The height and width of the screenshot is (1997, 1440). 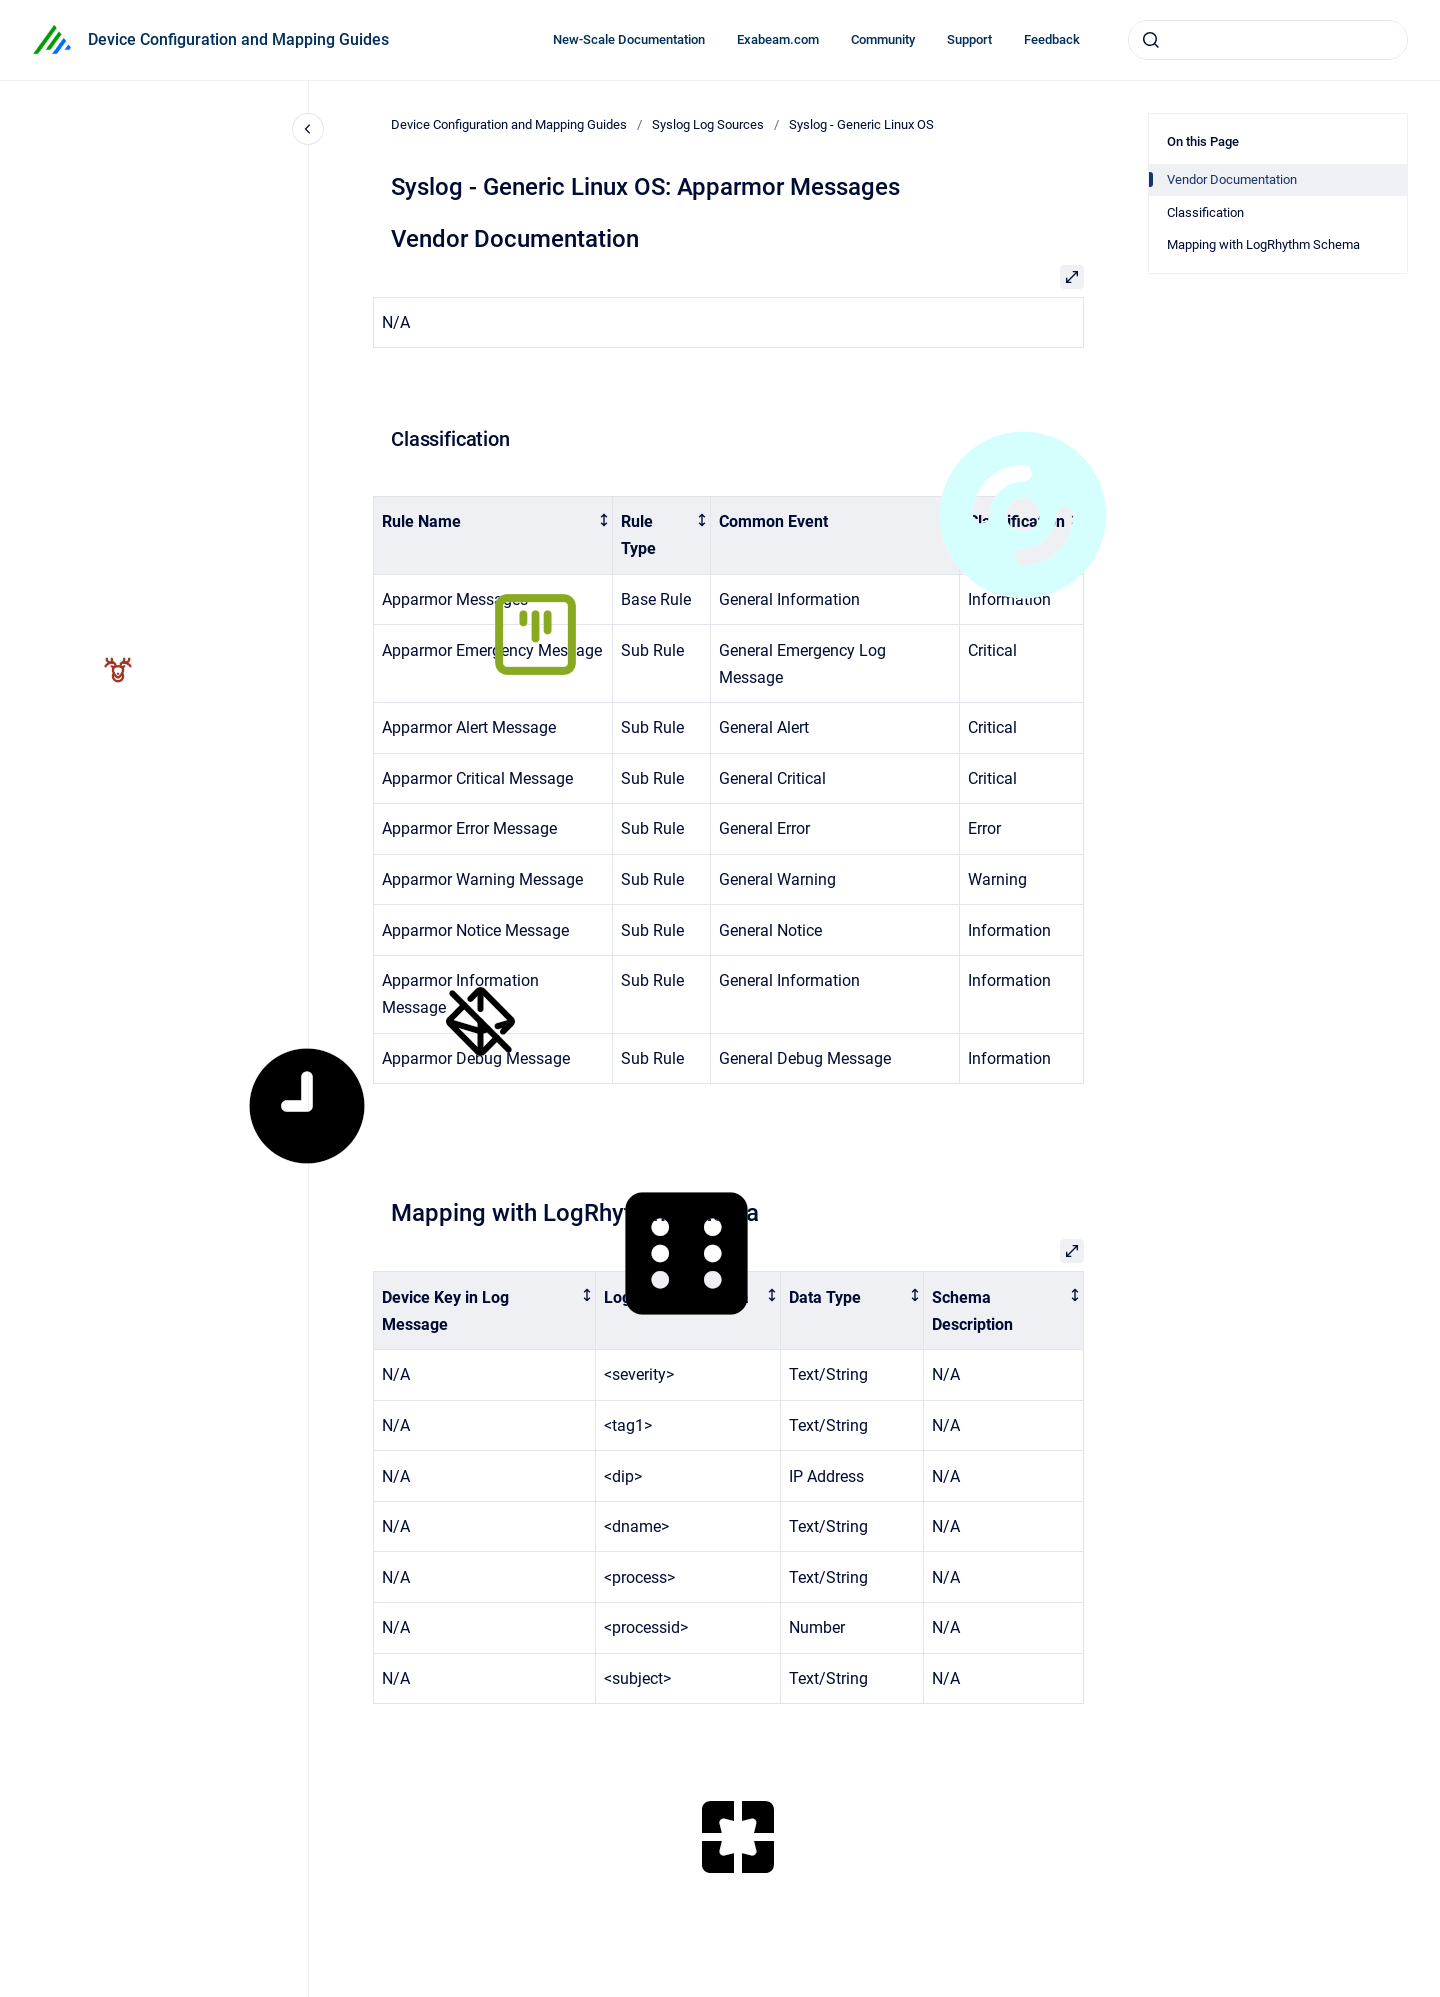 What do you see at coordinates (535, 634) in the screenshot?
I see `align content to top center of container` at bounding box center [535, 634].